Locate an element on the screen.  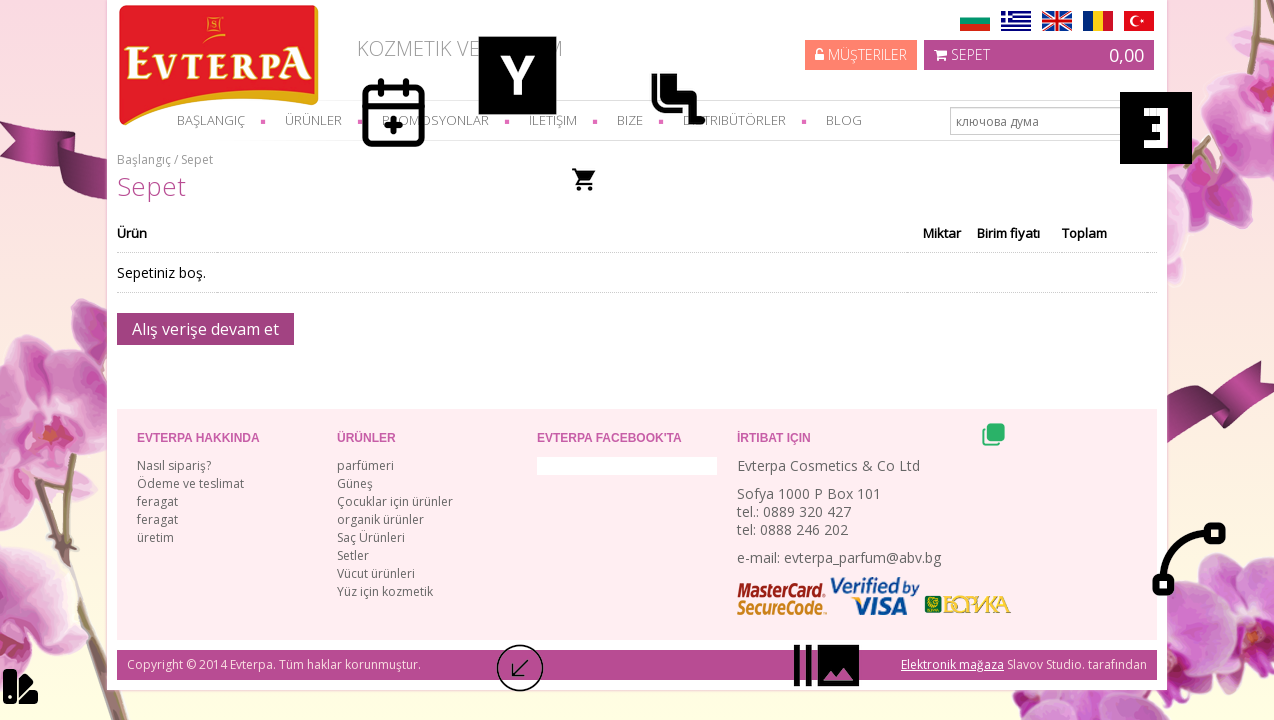
view multiple items or collections is located at coordinates (993, 434).